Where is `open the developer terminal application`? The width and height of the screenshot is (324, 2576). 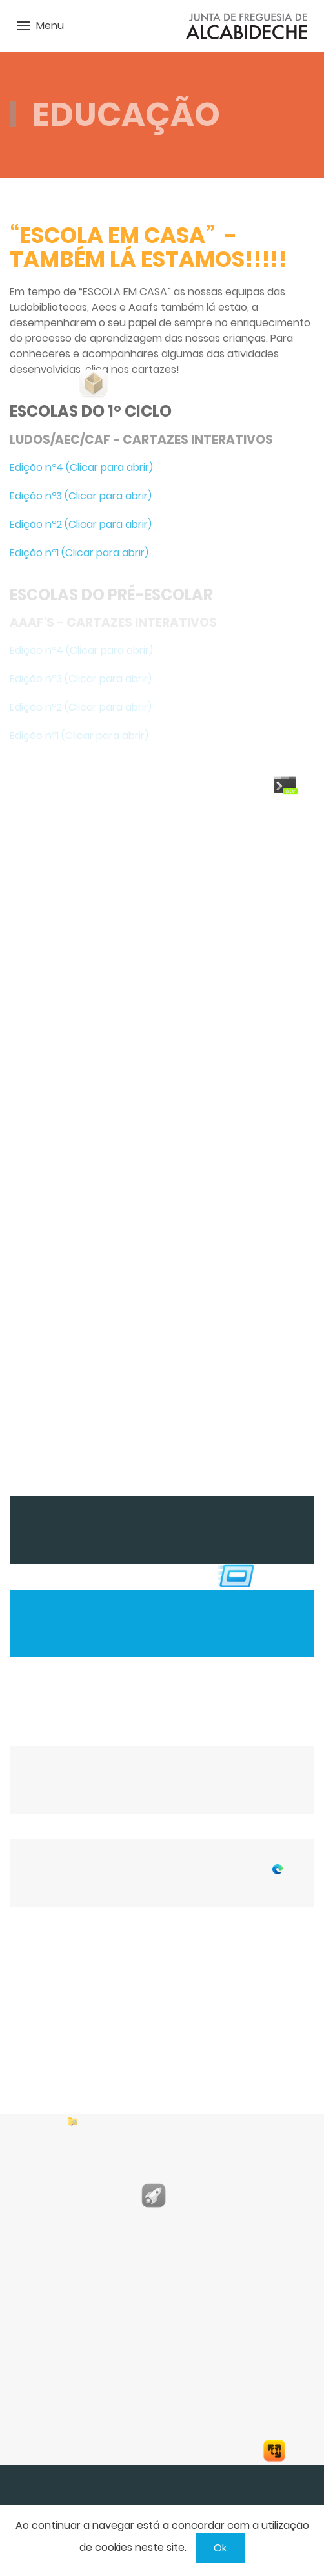
open the developer terminal application is located at coordinates (285, 784).